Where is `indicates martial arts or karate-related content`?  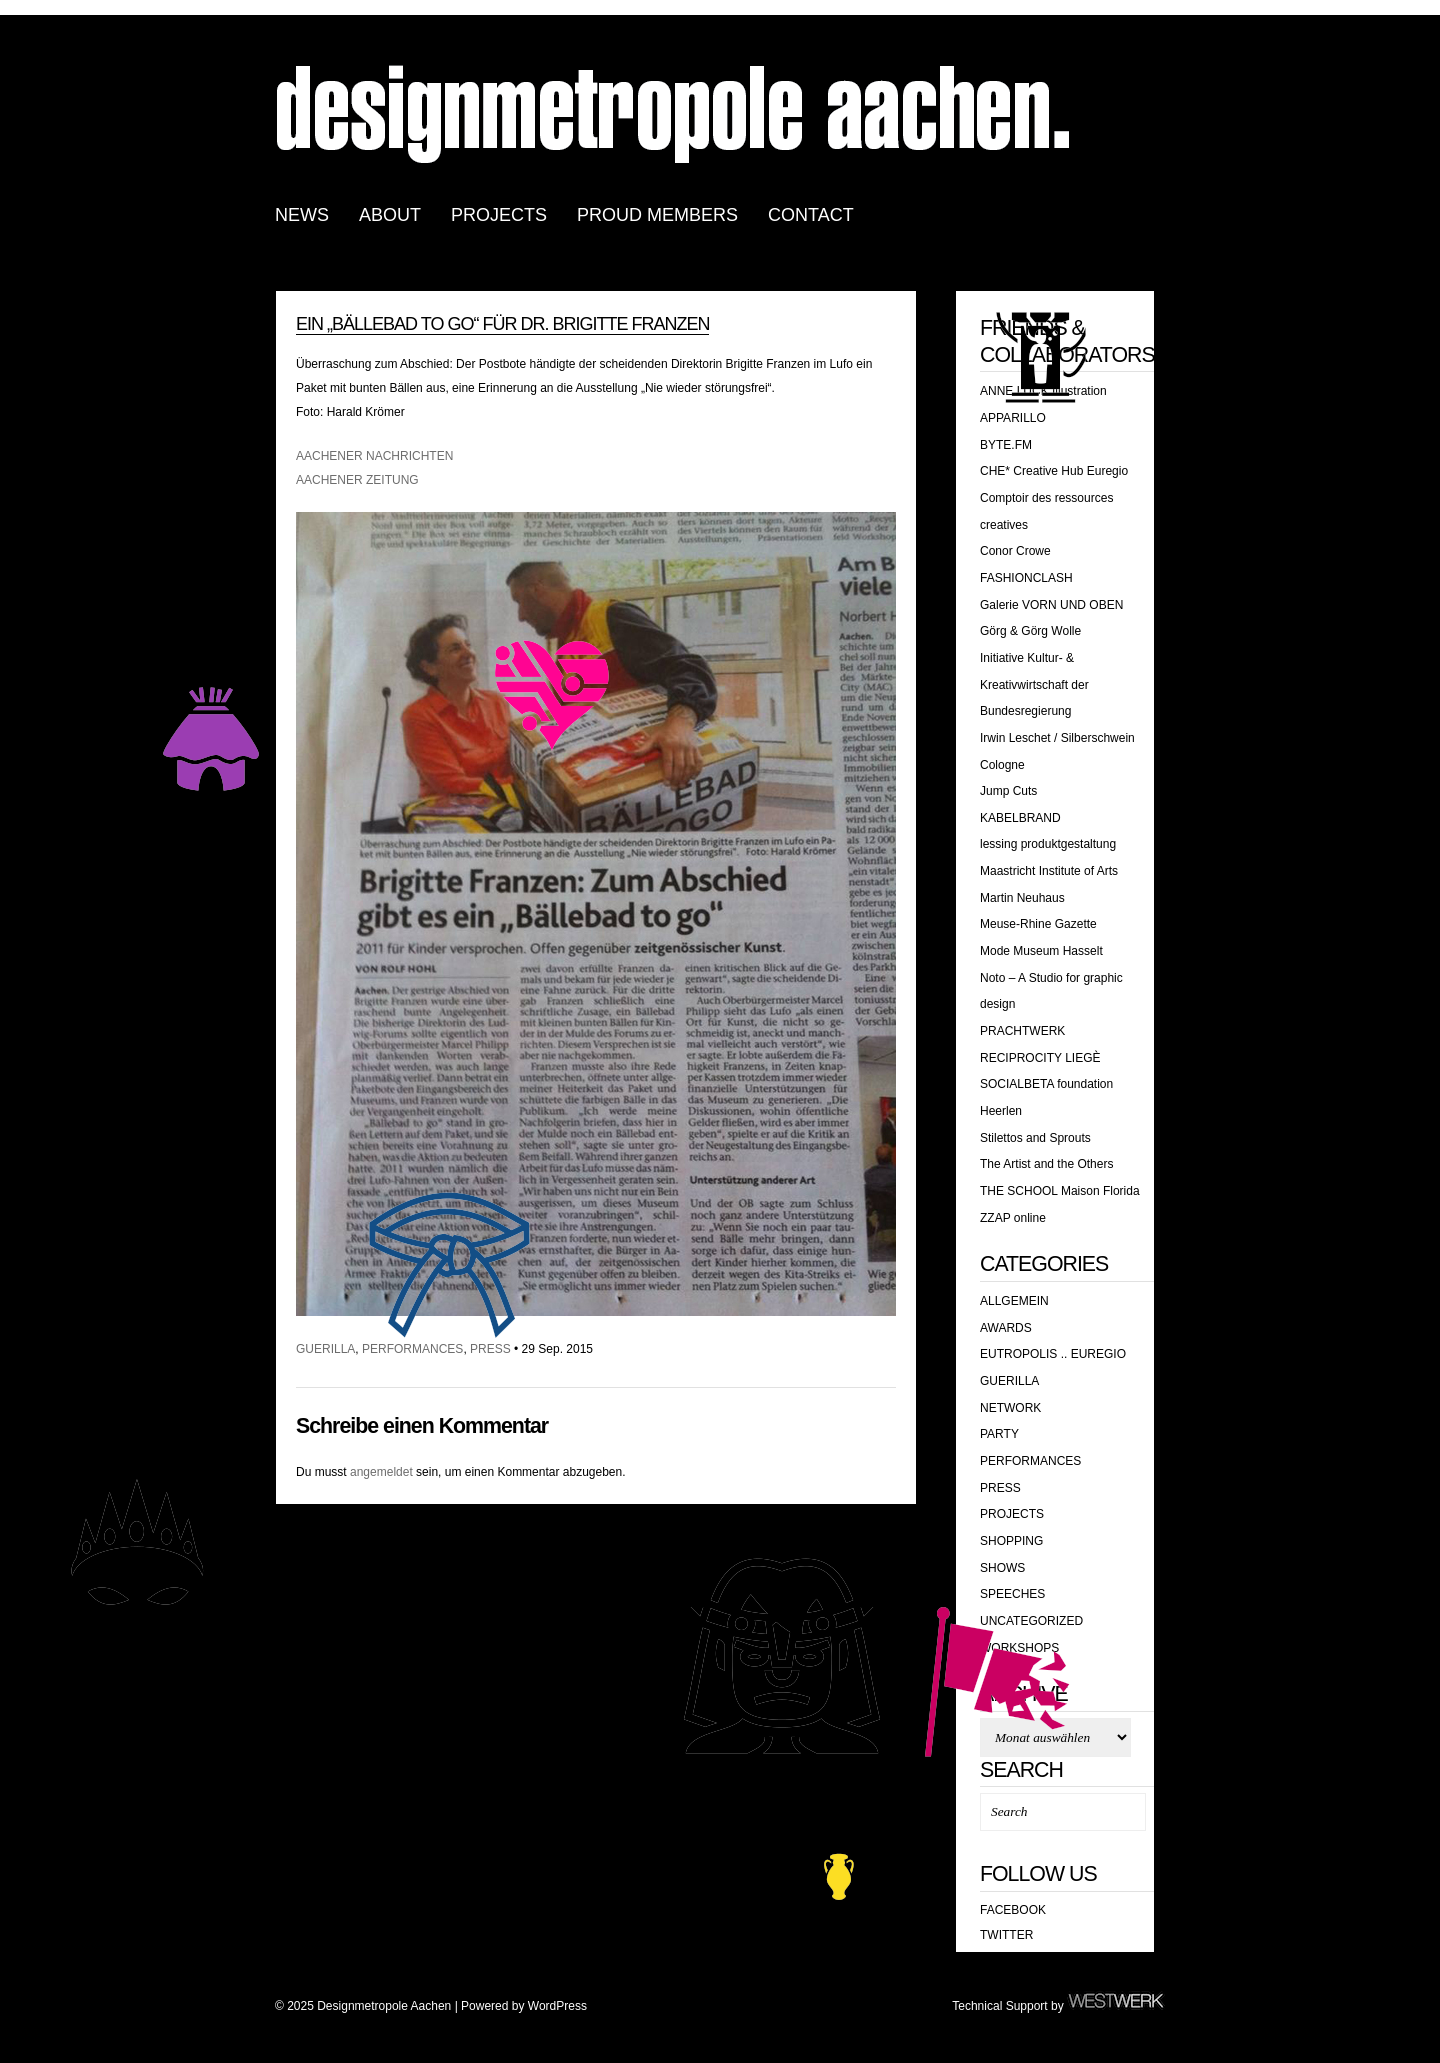
indicates martial arts or karate-related content is located at coordinates (449, 1258).